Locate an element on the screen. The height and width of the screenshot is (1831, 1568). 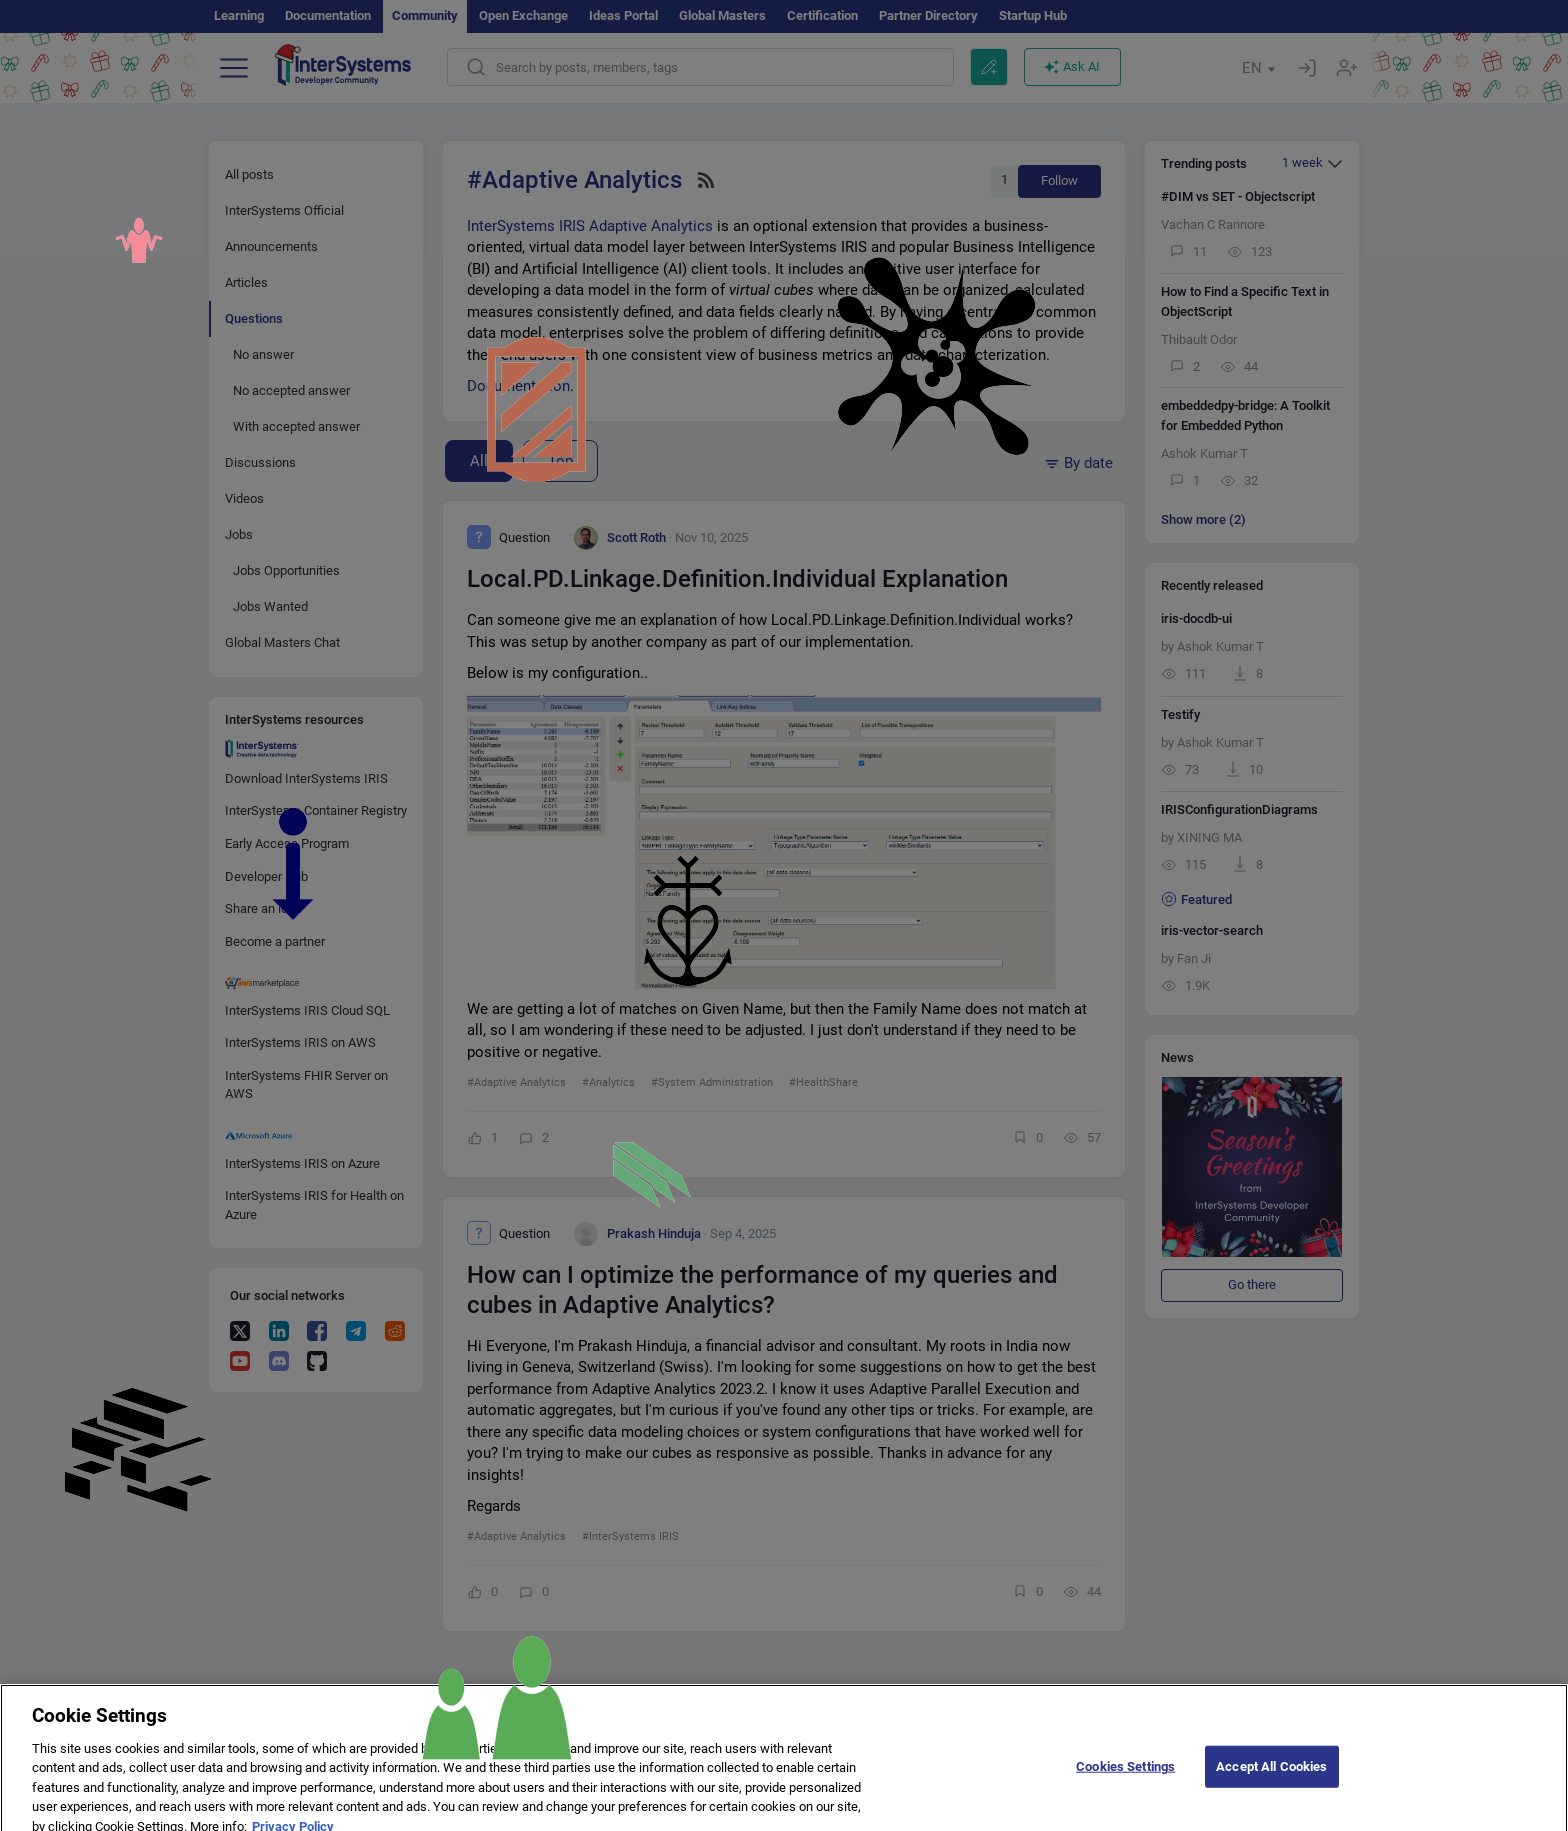
indicates a falling or dropping action in gameplay is located at coordinates (293, 864).